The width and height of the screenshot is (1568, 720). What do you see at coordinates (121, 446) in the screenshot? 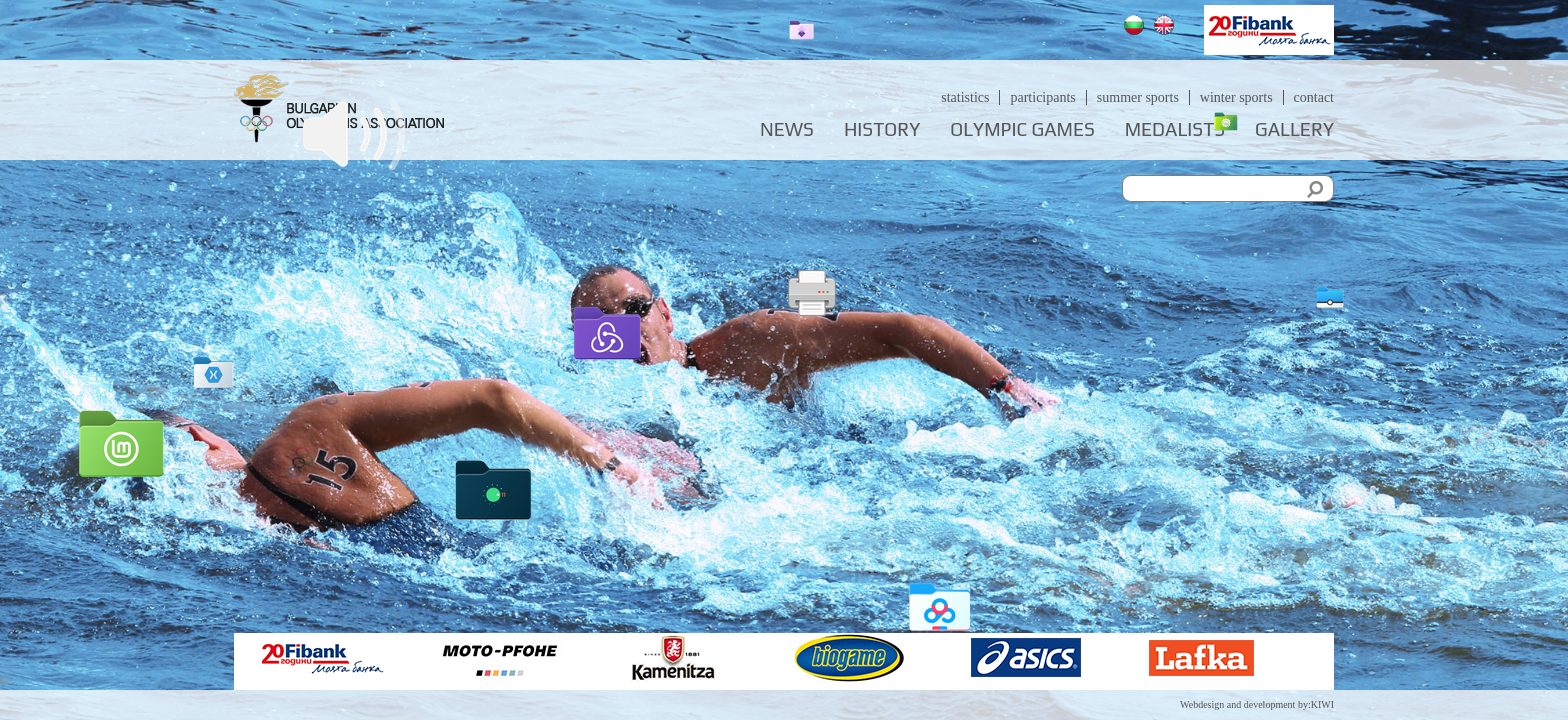
I see `open linux mint system folder` at bounding box center [121, 446].